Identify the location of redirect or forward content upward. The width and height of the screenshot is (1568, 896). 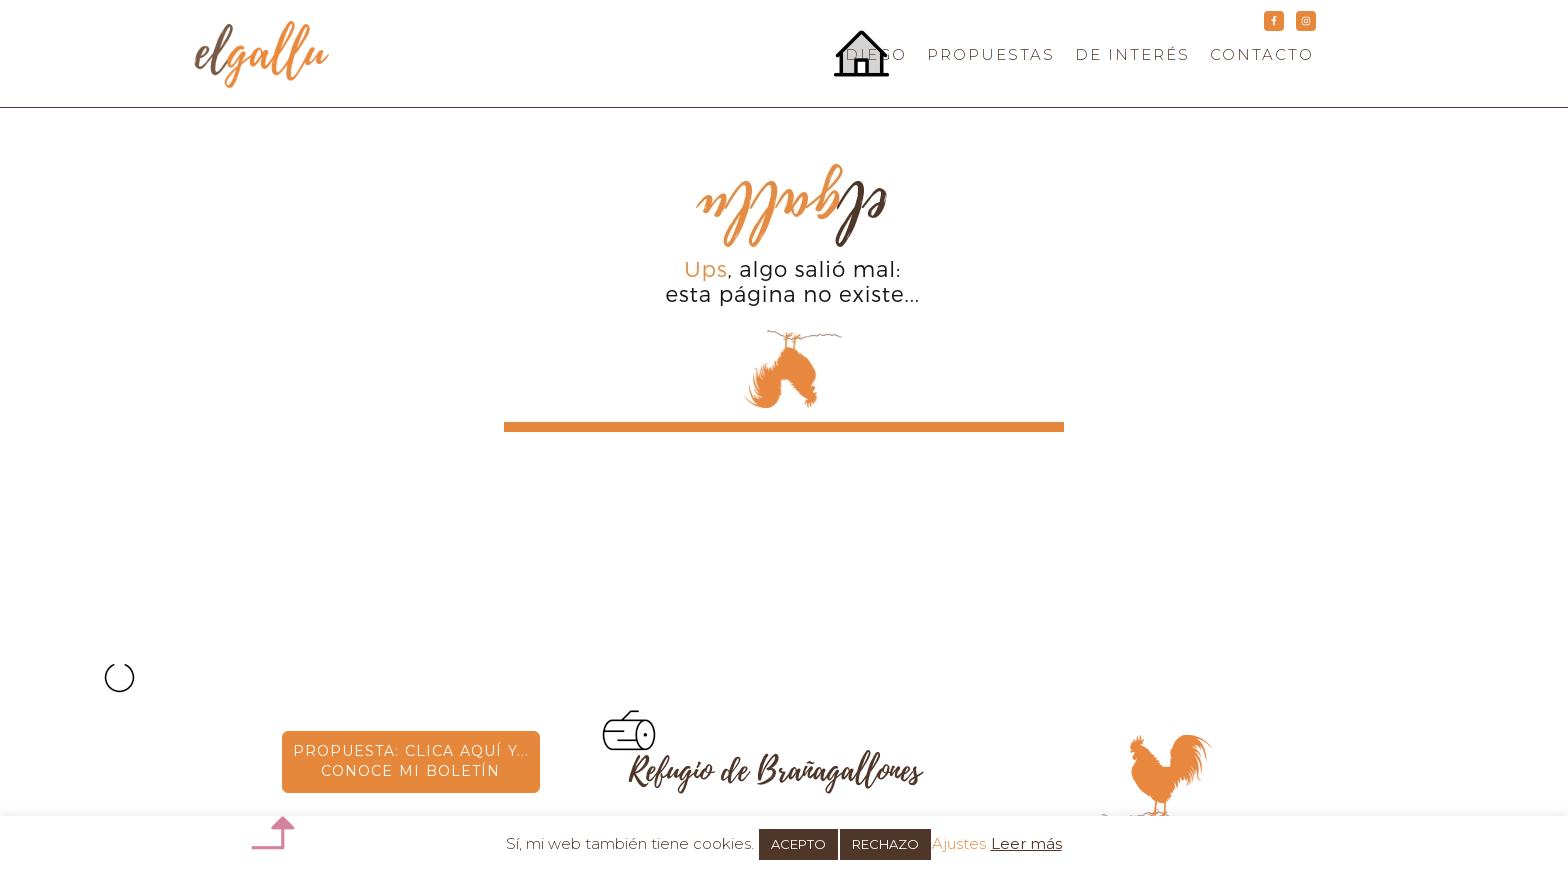
(274, 834).